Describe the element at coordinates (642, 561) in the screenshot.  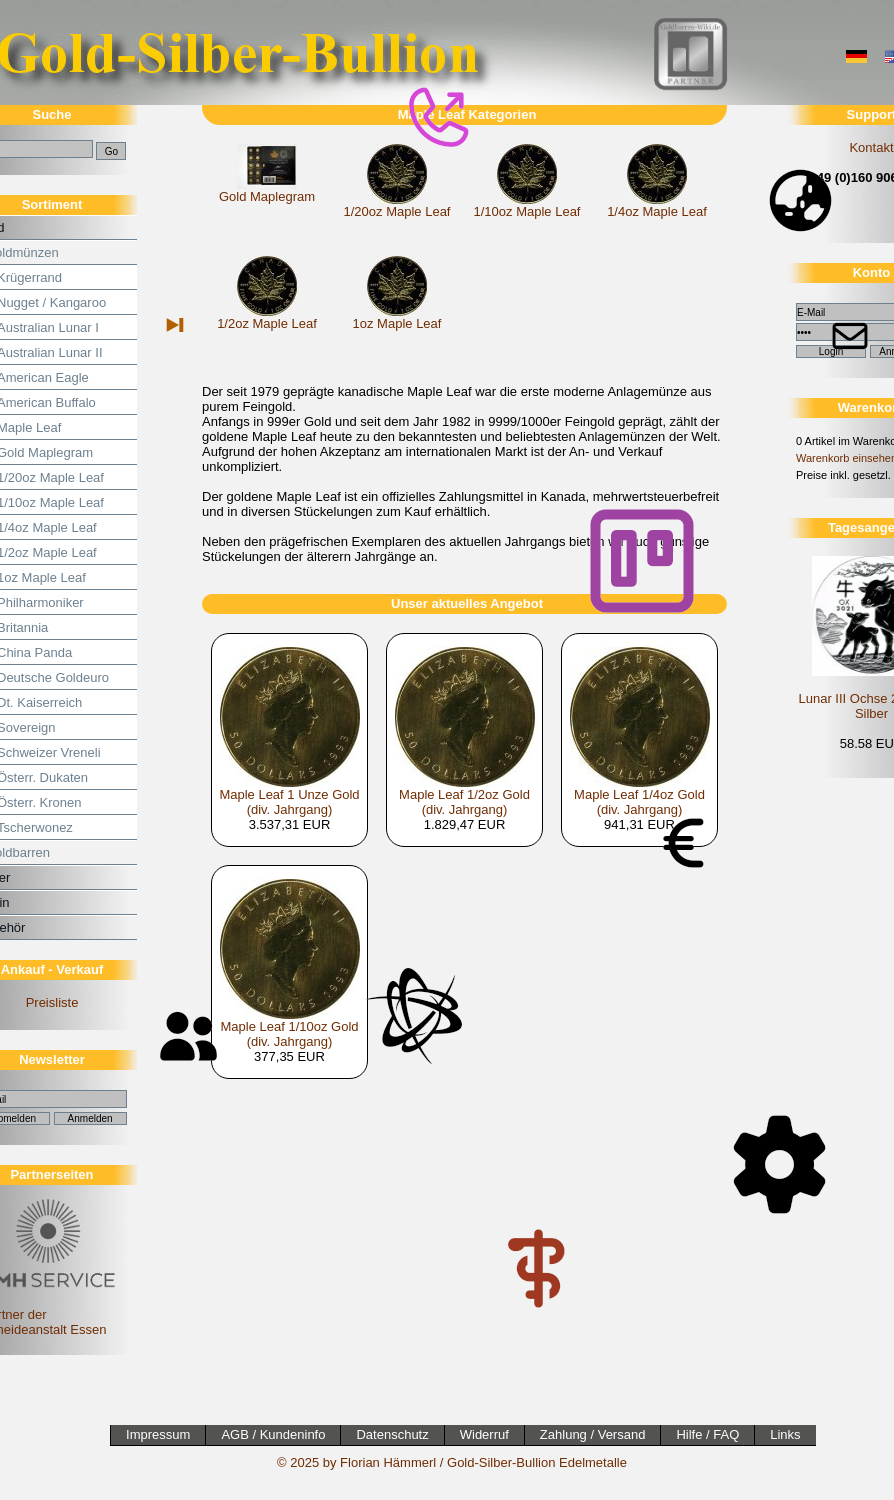
I see `open Trello app` at that location.